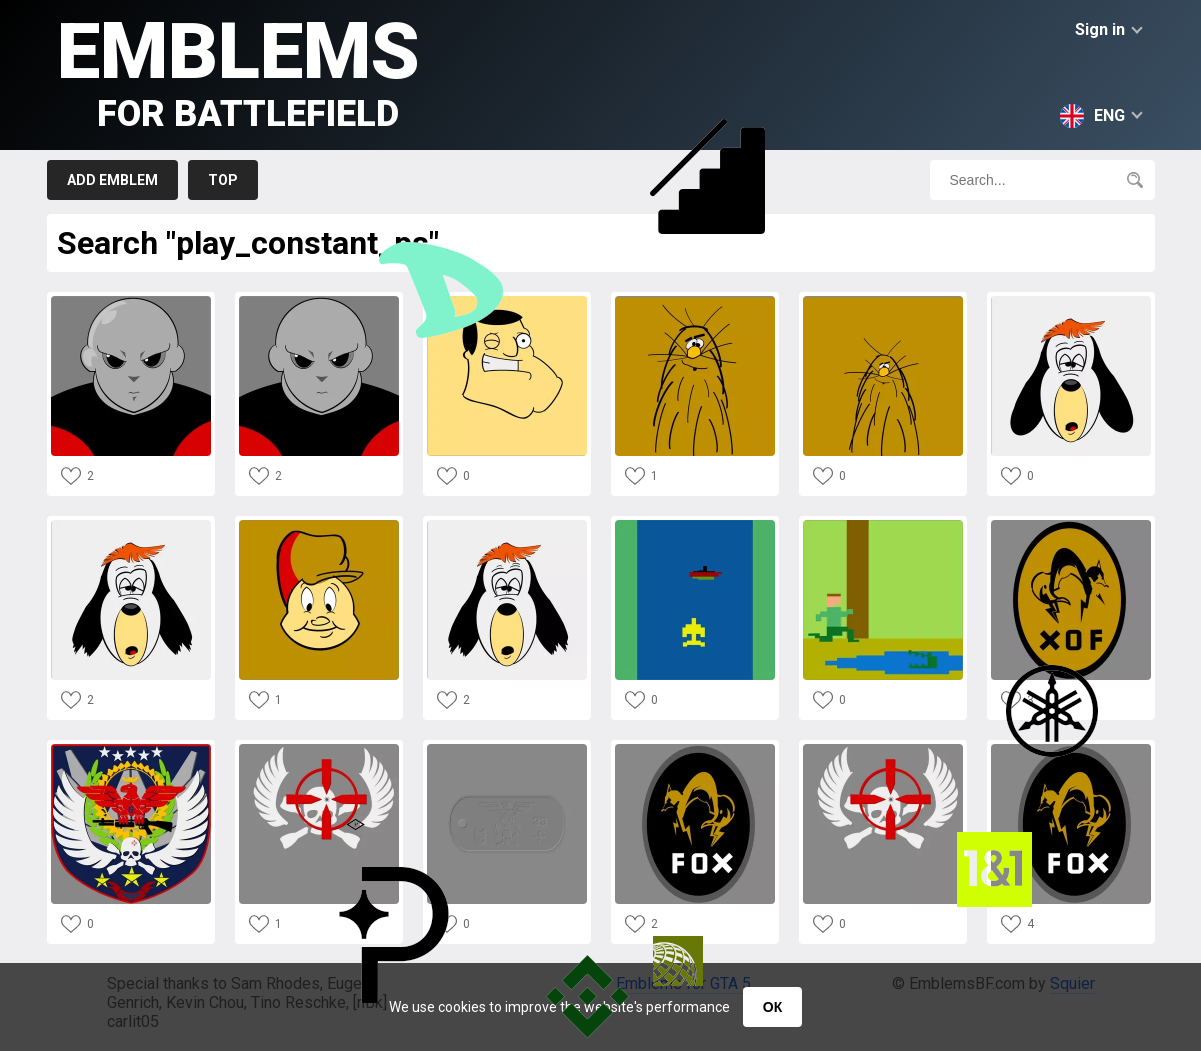 The image size is (1201, 1051). Describe the element at coordinates (355, 824) in the screenshot. I see `powers brand logo` at that location.